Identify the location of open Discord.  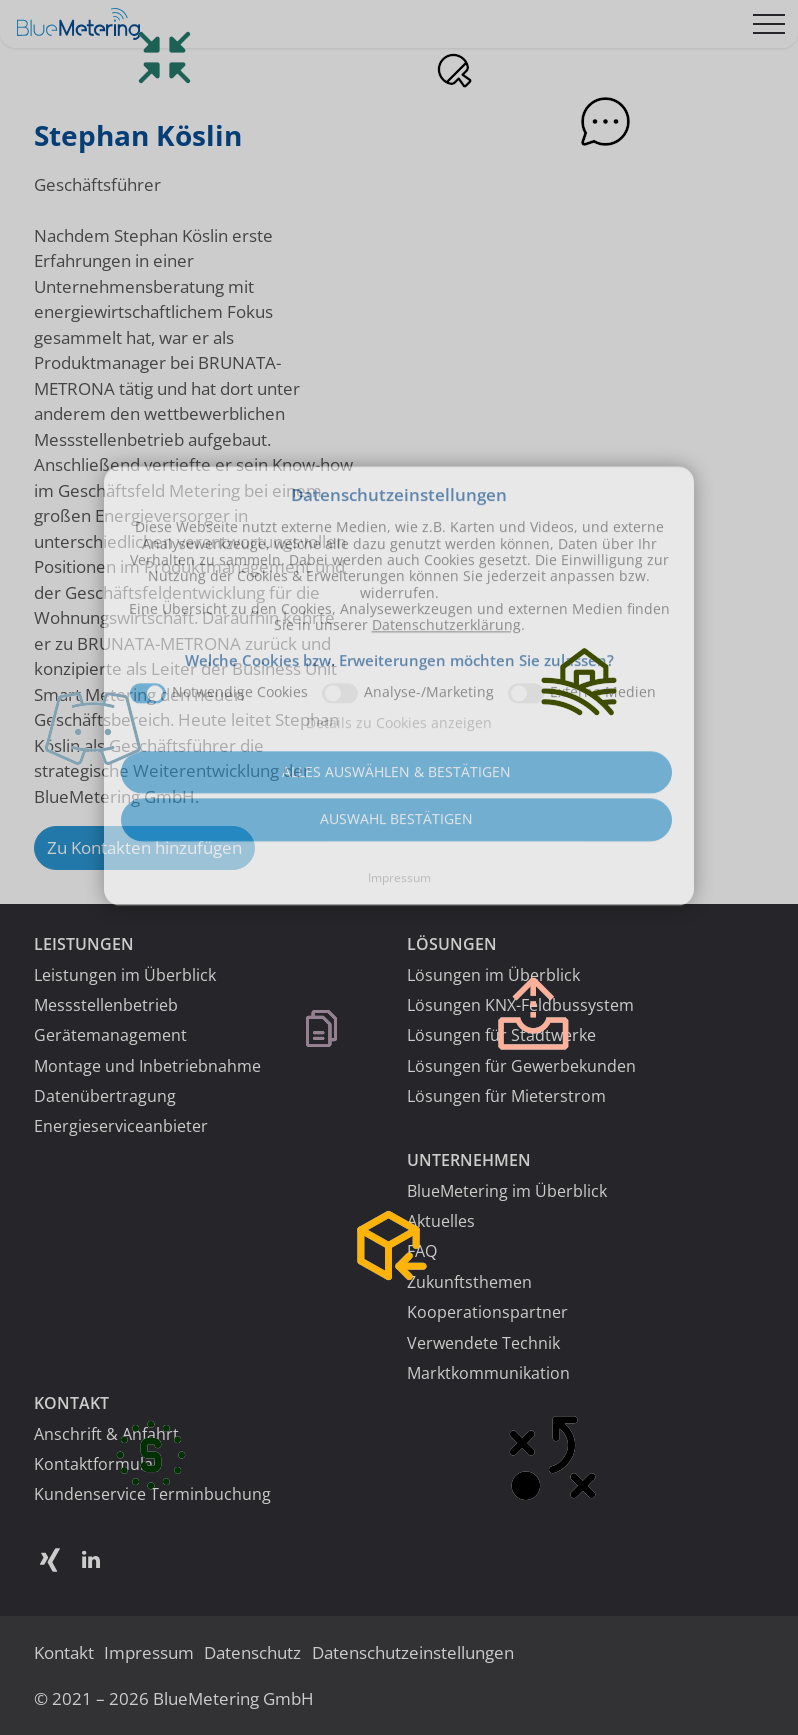
(93, 727).